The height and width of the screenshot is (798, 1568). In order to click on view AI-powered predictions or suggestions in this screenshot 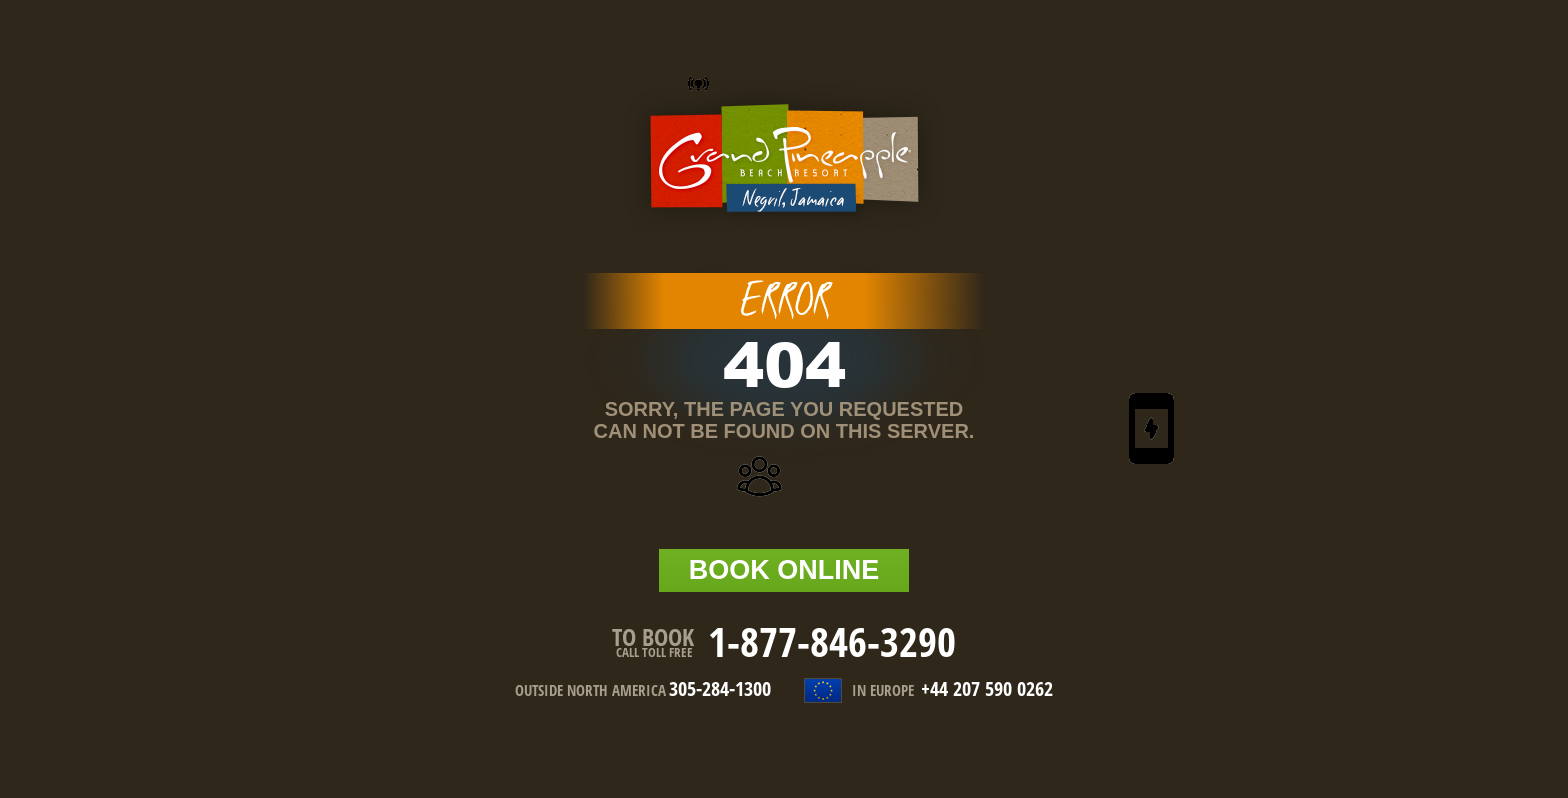, I will do `click(698, 83)`.